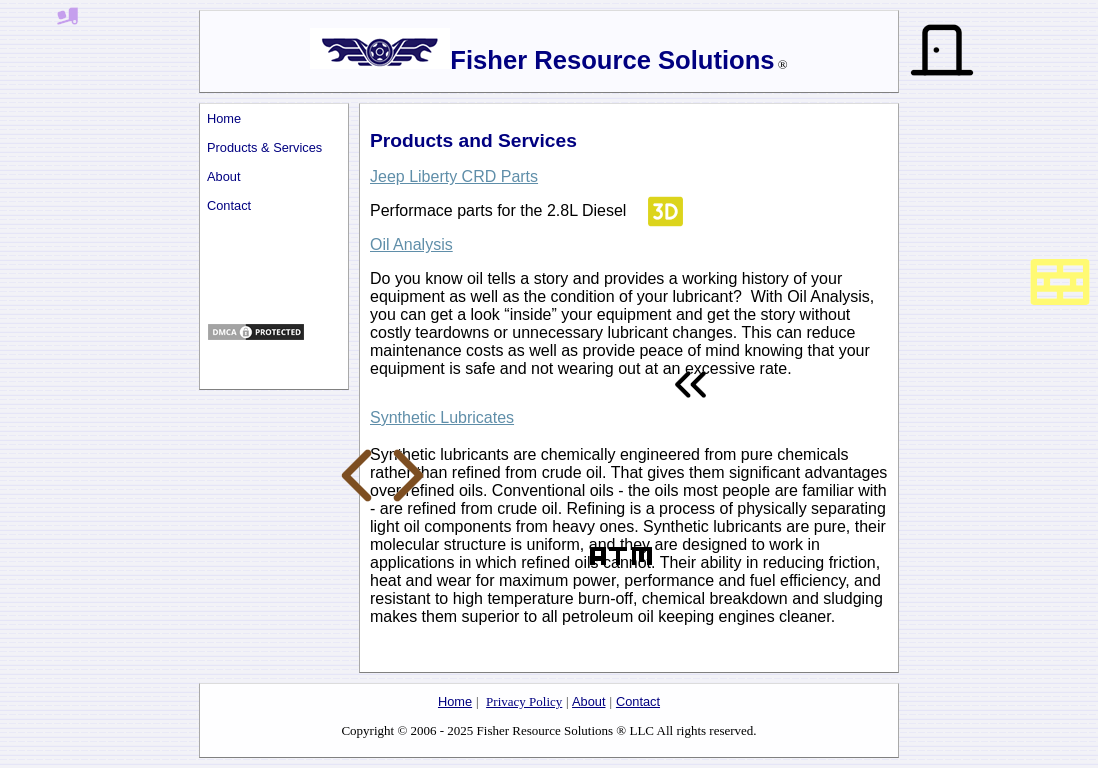 This screenshot has height=768, width=1098. What do you see at coordinates (621, 556) in the screenshot?
I see `find nearby ATM locations` at bounding box center [621, 556].